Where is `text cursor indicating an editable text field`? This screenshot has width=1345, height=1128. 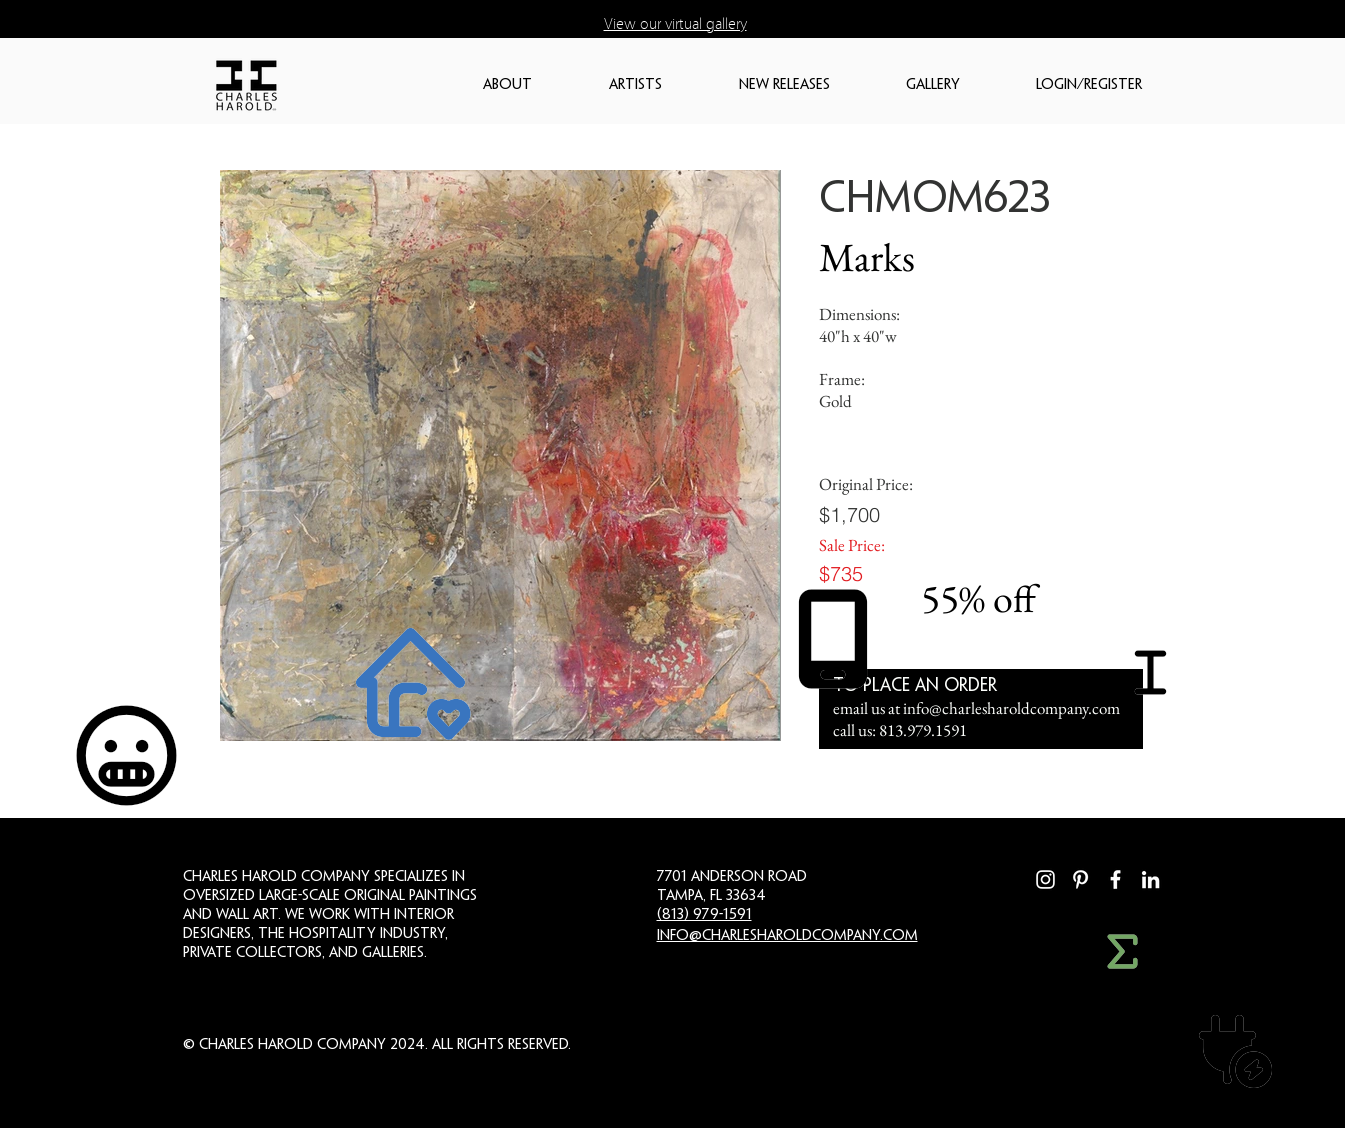 text cursor indicating an editable text field is located at coordinates (1150, 672).